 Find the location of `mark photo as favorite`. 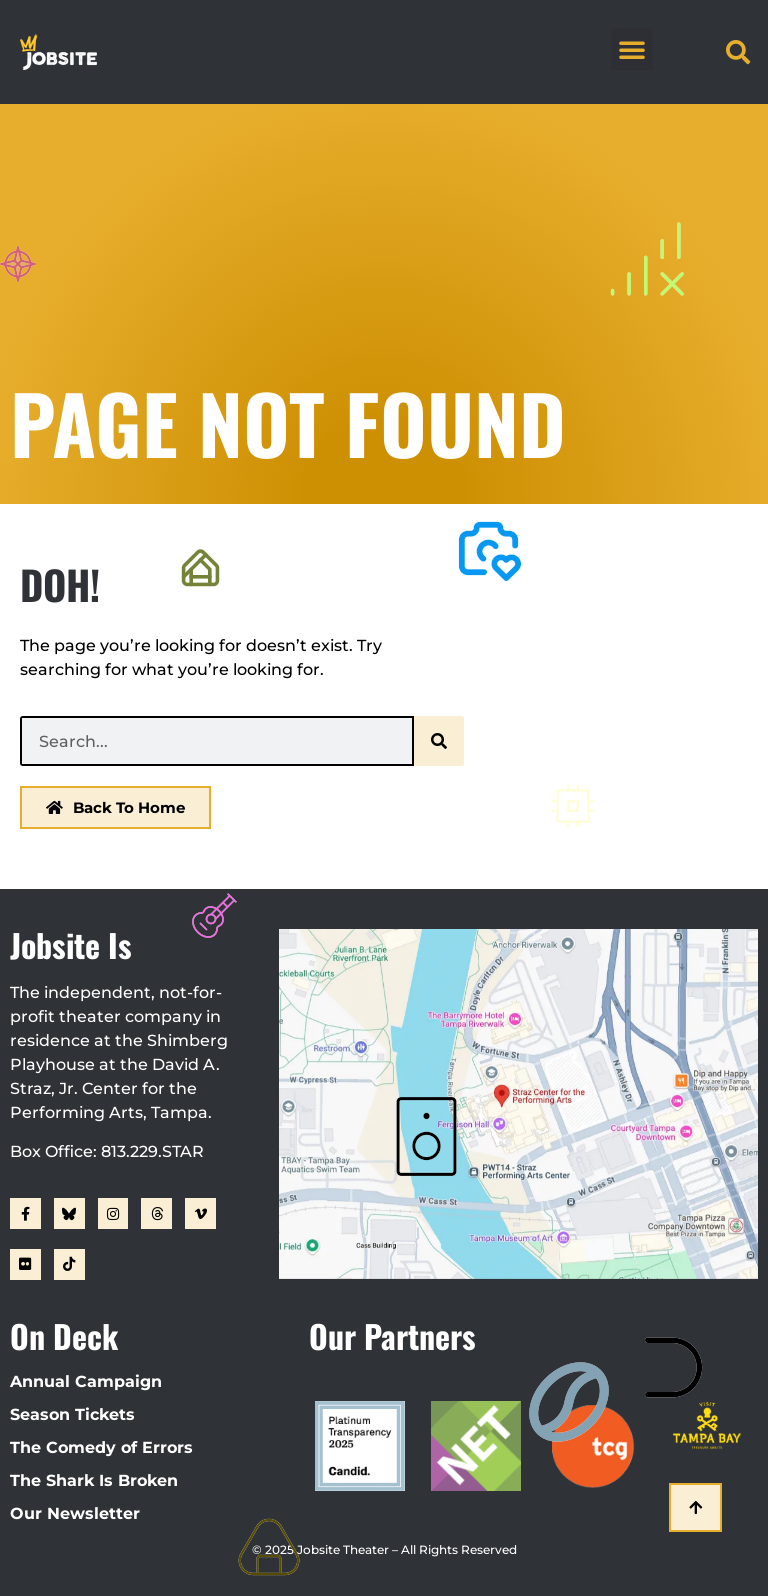

mark photo as favorite is located at coordinates (488, 548).